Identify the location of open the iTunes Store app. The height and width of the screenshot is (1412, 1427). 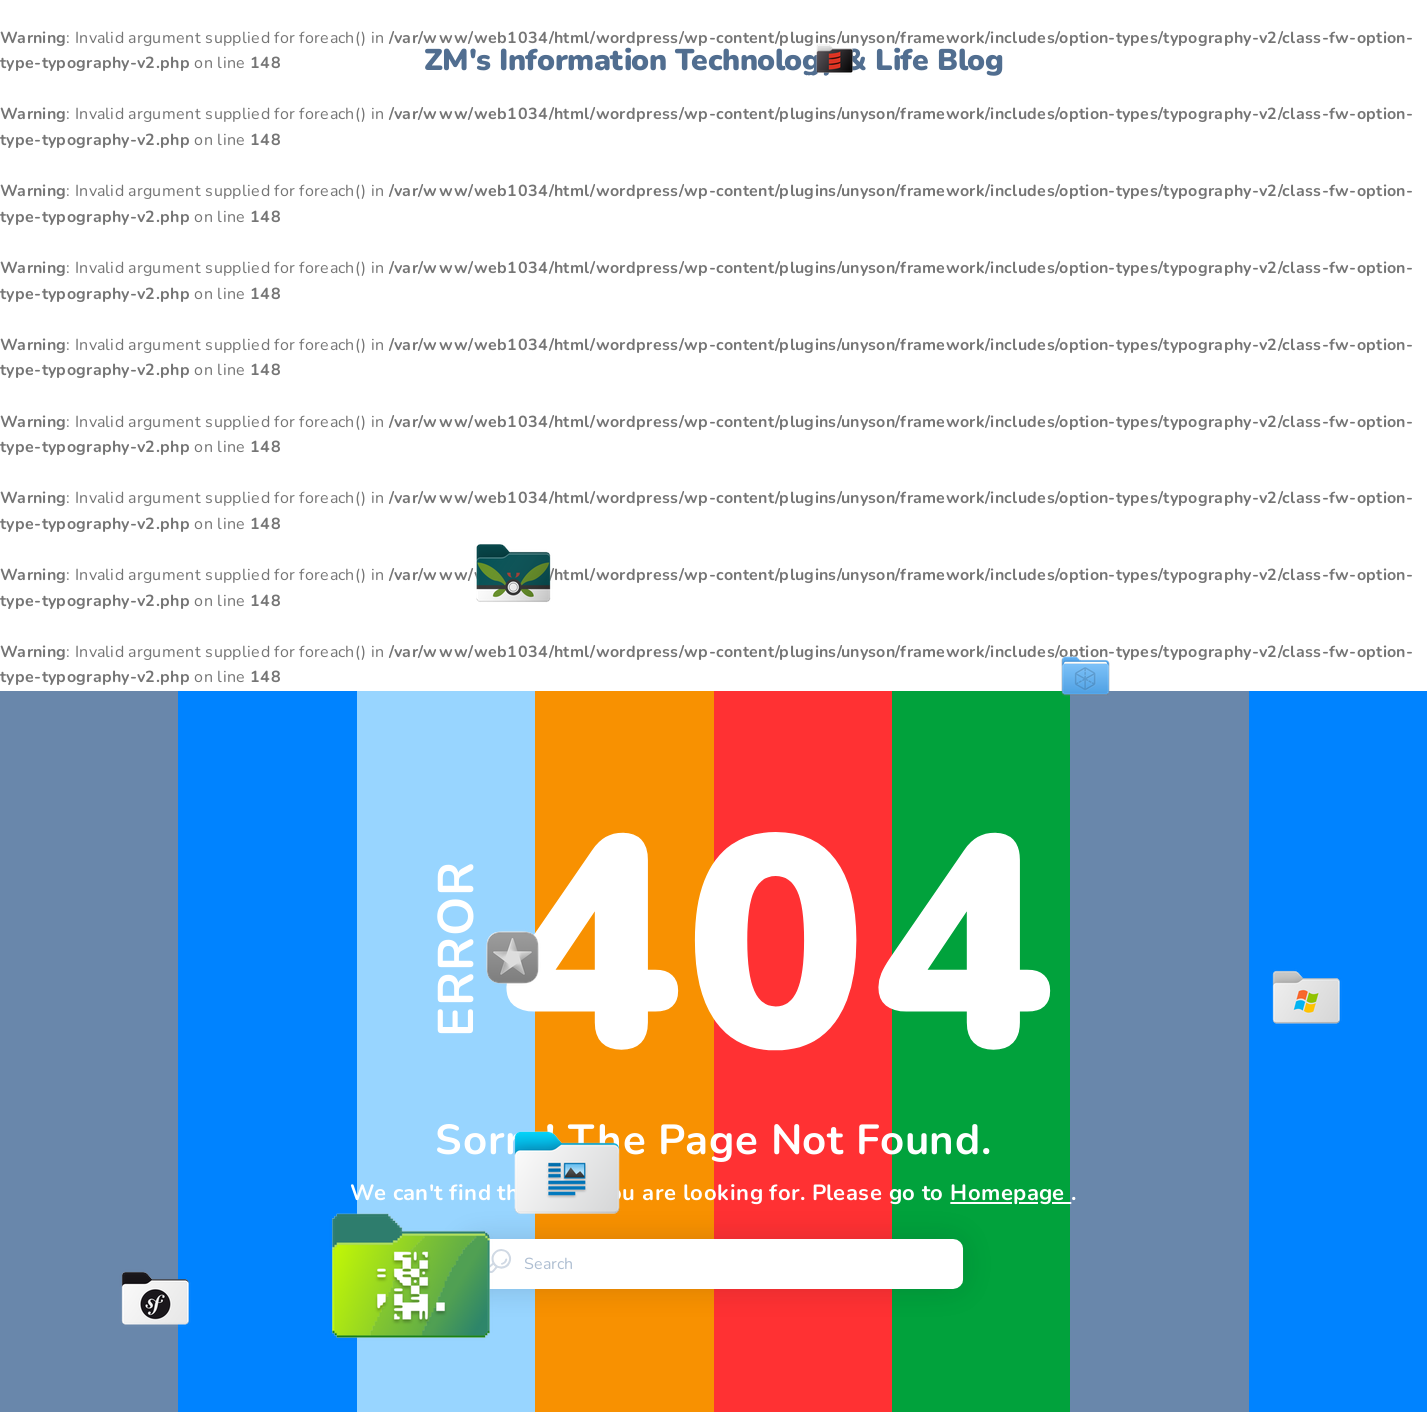
(512, 957).